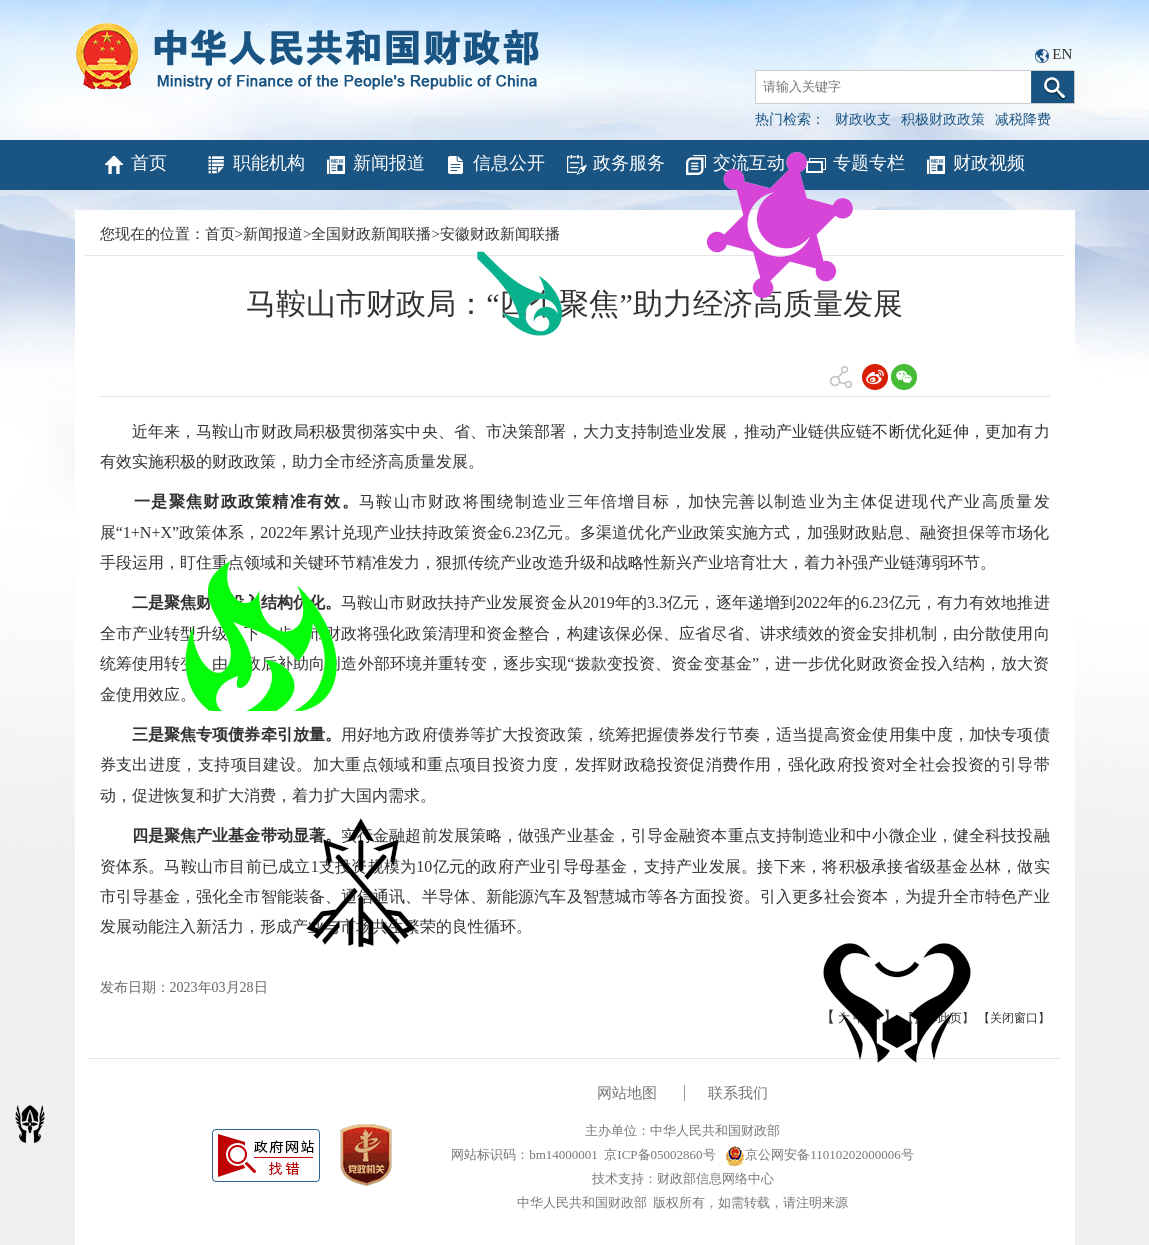 This screenshot has width=1149, height=1245. I want to click on select multiple arrows or projectiles, so click(360, 883).